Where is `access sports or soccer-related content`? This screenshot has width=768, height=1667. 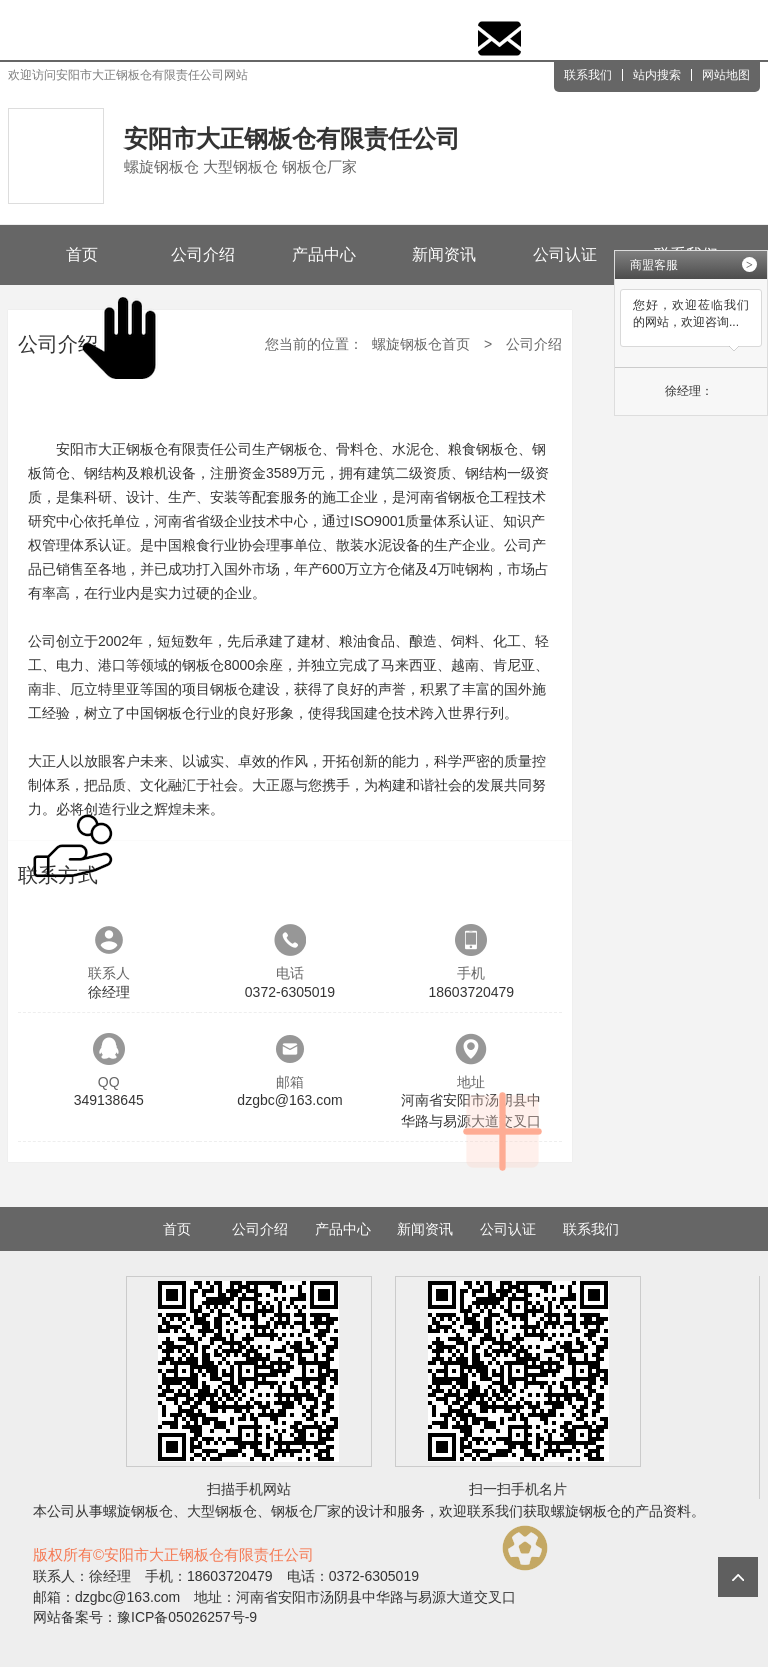 access sports or soccer-related content is located at coordinates (525, 1548).